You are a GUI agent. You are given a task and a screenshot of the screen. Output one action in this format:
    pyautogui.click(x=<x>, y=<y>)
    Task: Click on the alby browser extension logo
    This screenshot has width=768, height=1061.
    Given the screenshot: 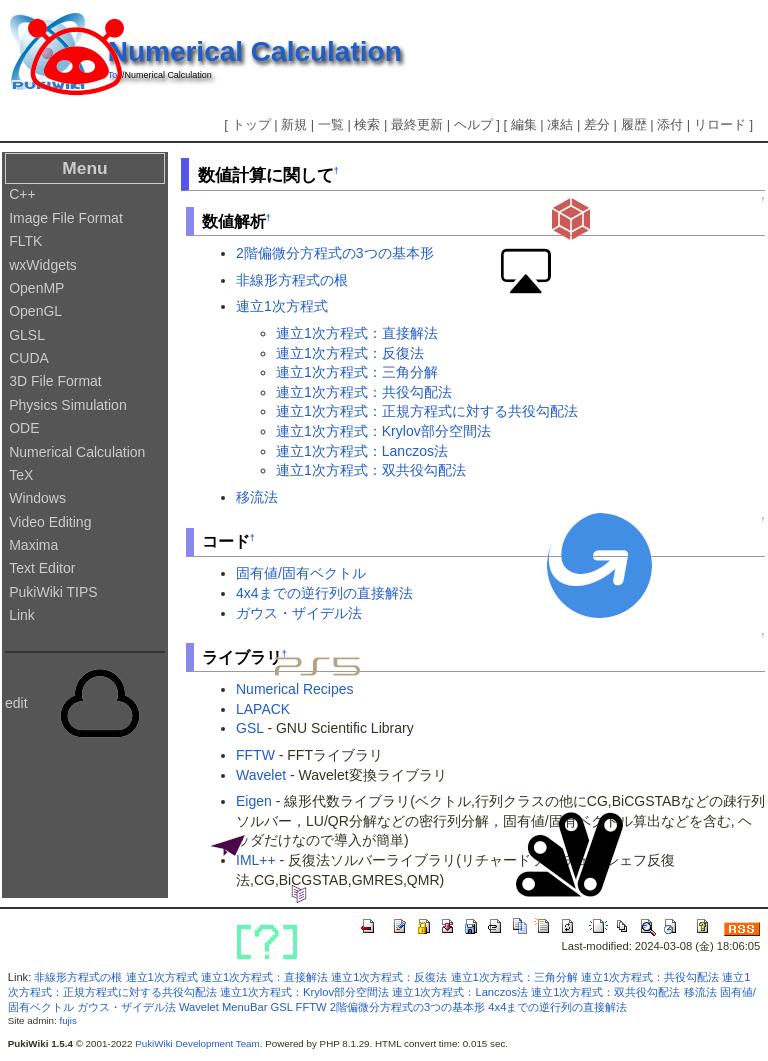 What is the action you would take?
    pyautogui.click(x=76, y=57)
    